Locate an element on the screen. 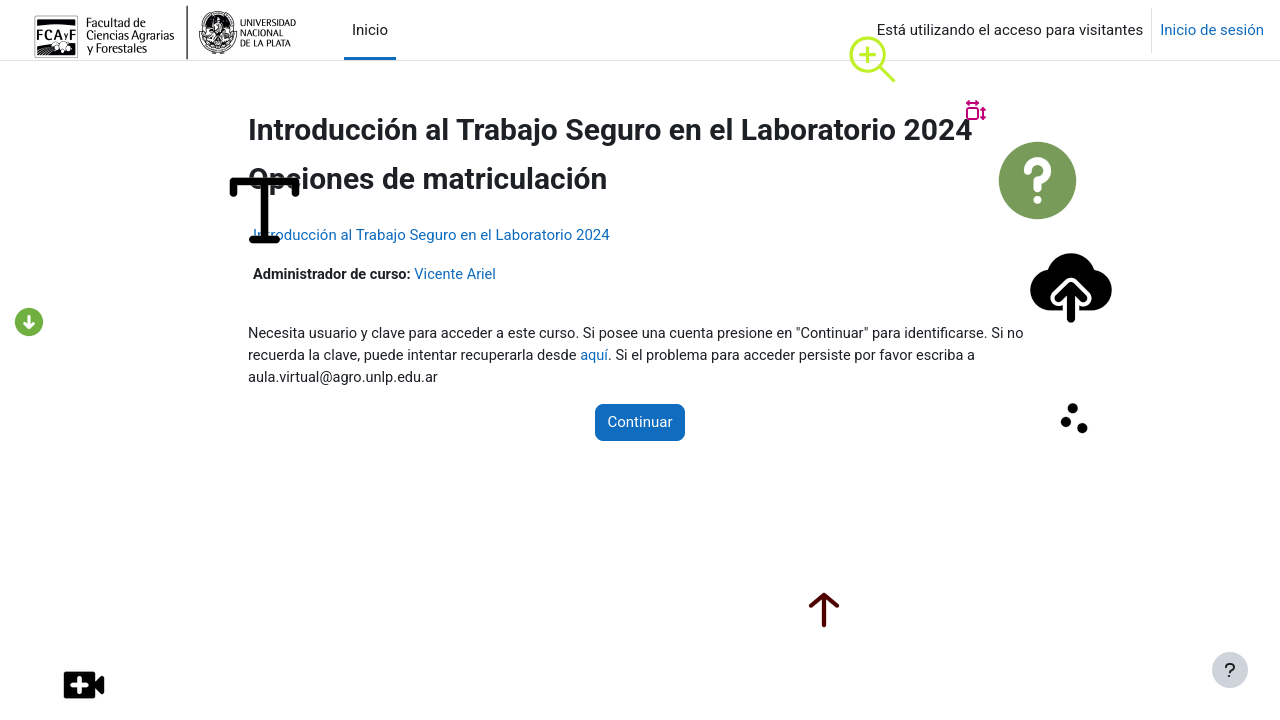  access help or support information is located at coordinates (1037, 180).